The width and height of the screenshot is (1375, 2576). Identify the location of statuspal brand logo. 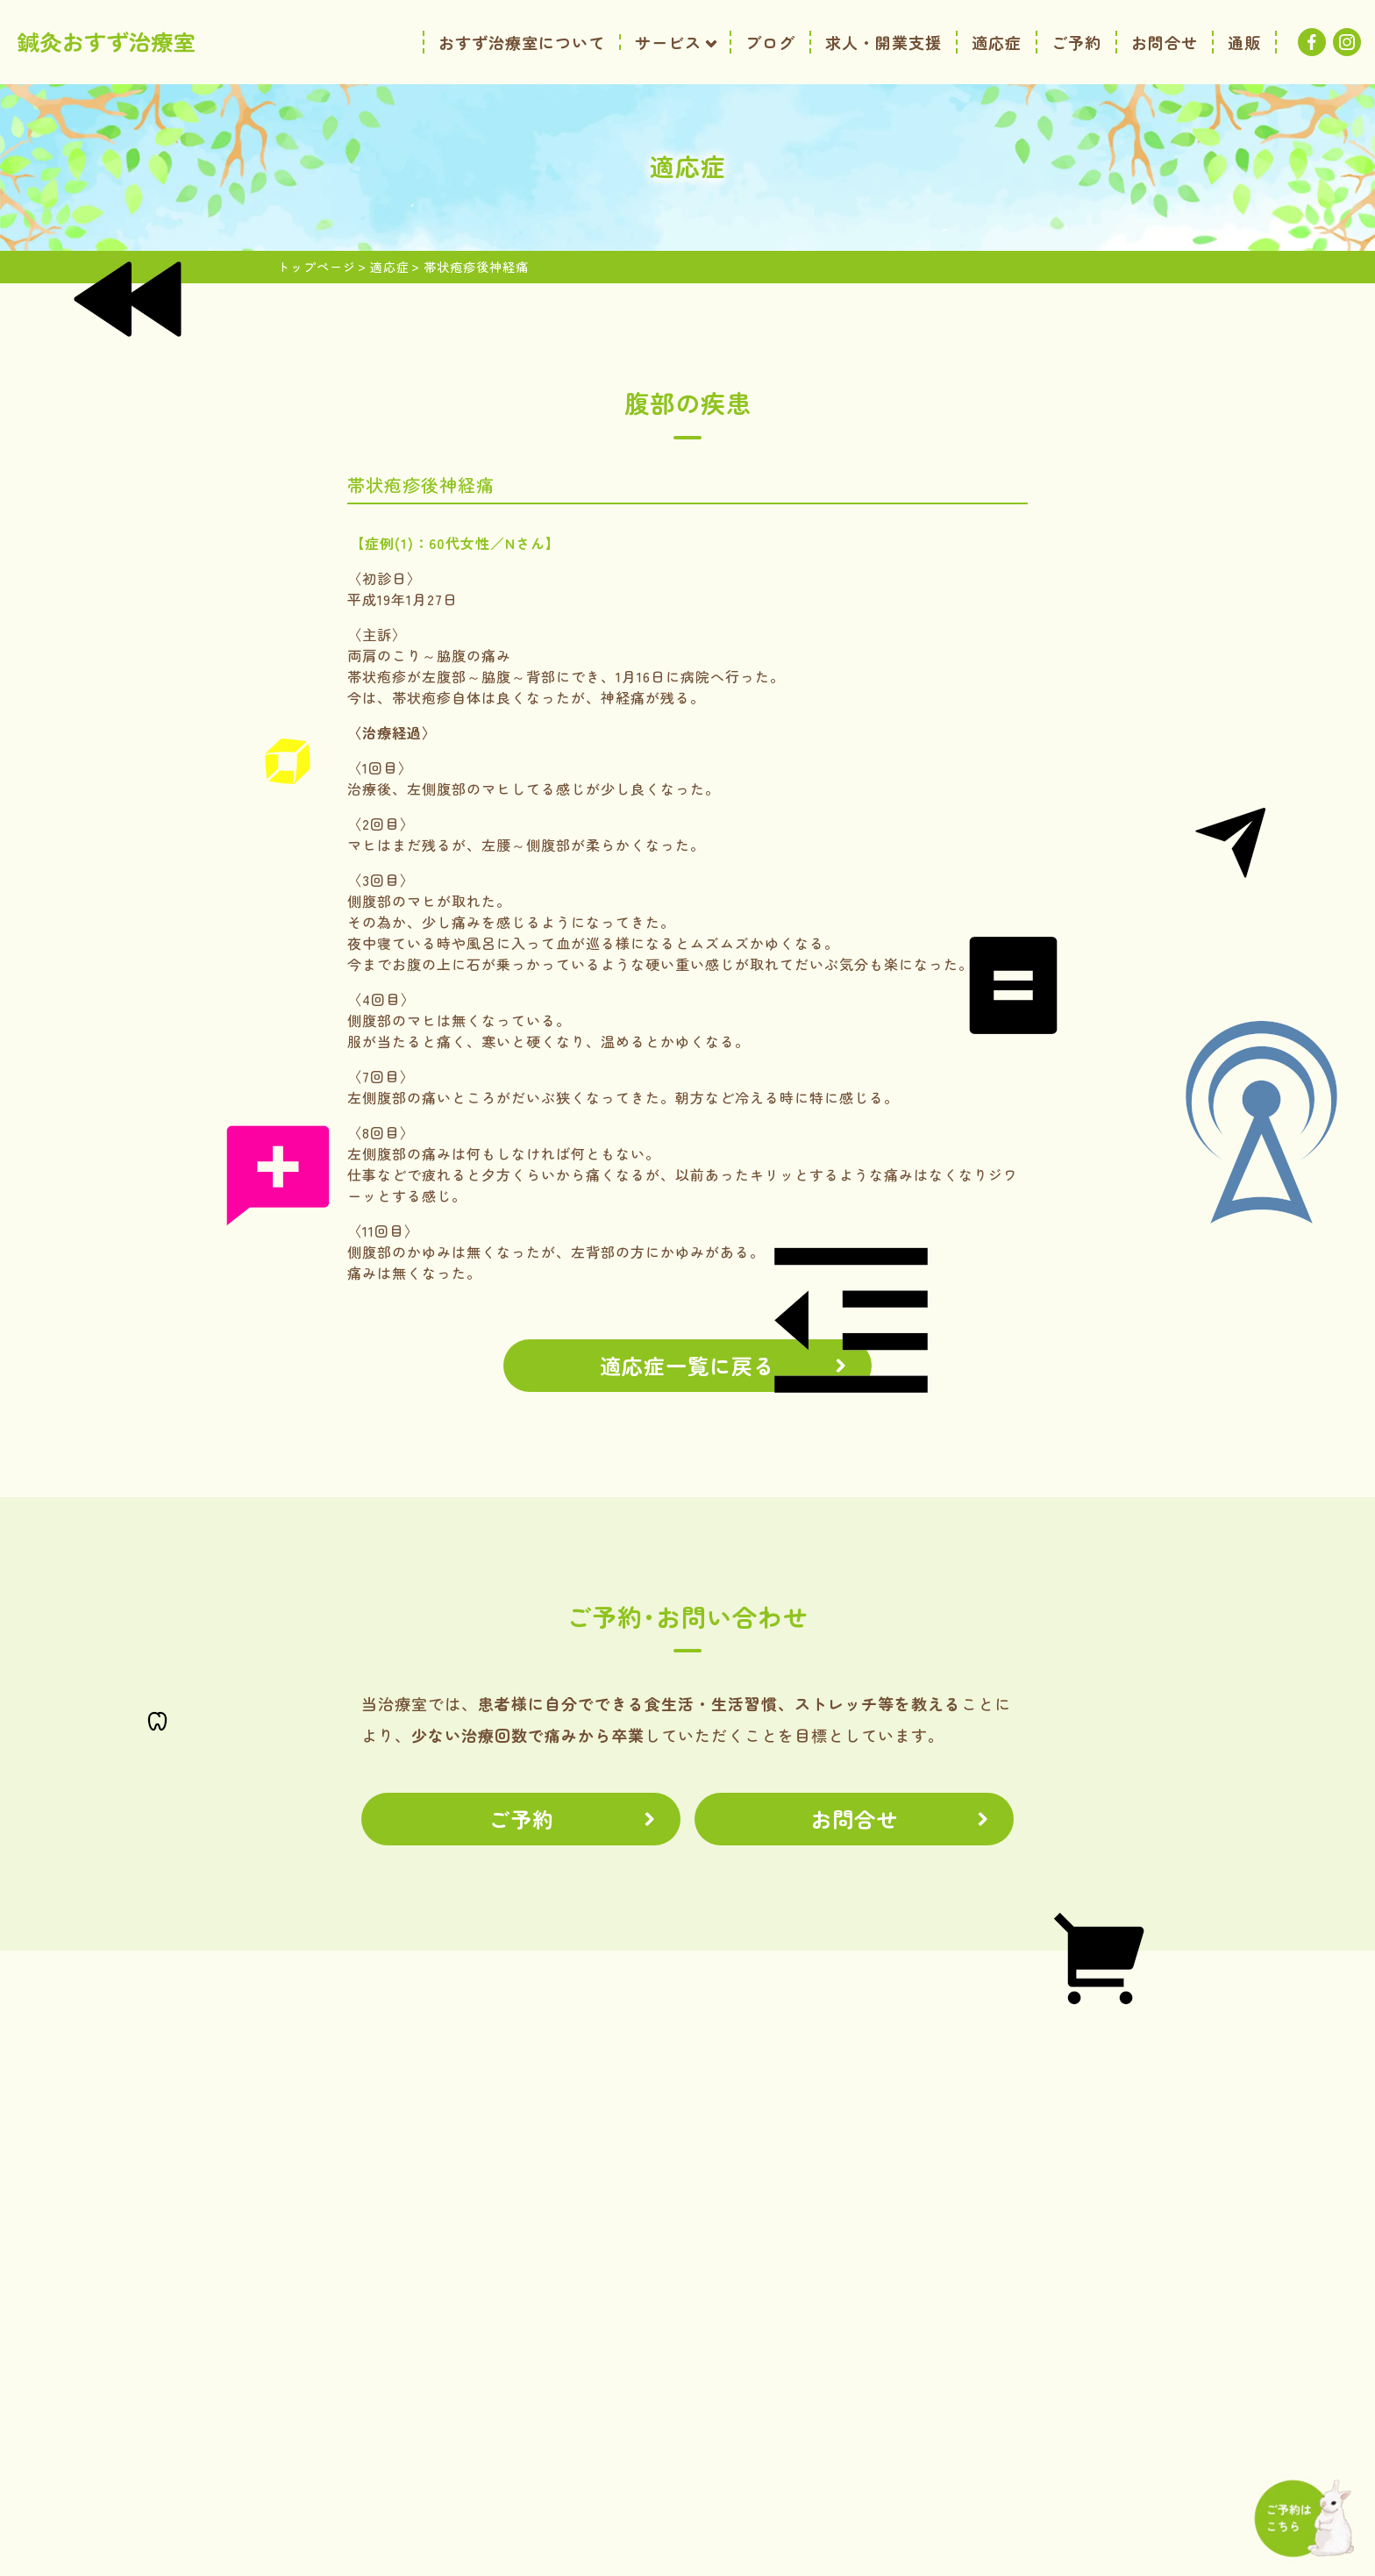
(1261, 1122).